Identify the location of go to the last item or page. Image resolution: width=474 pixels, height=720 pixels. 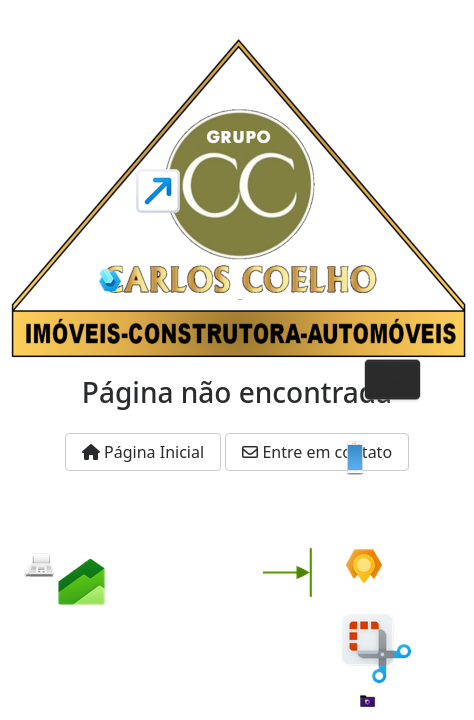
(287, 572).